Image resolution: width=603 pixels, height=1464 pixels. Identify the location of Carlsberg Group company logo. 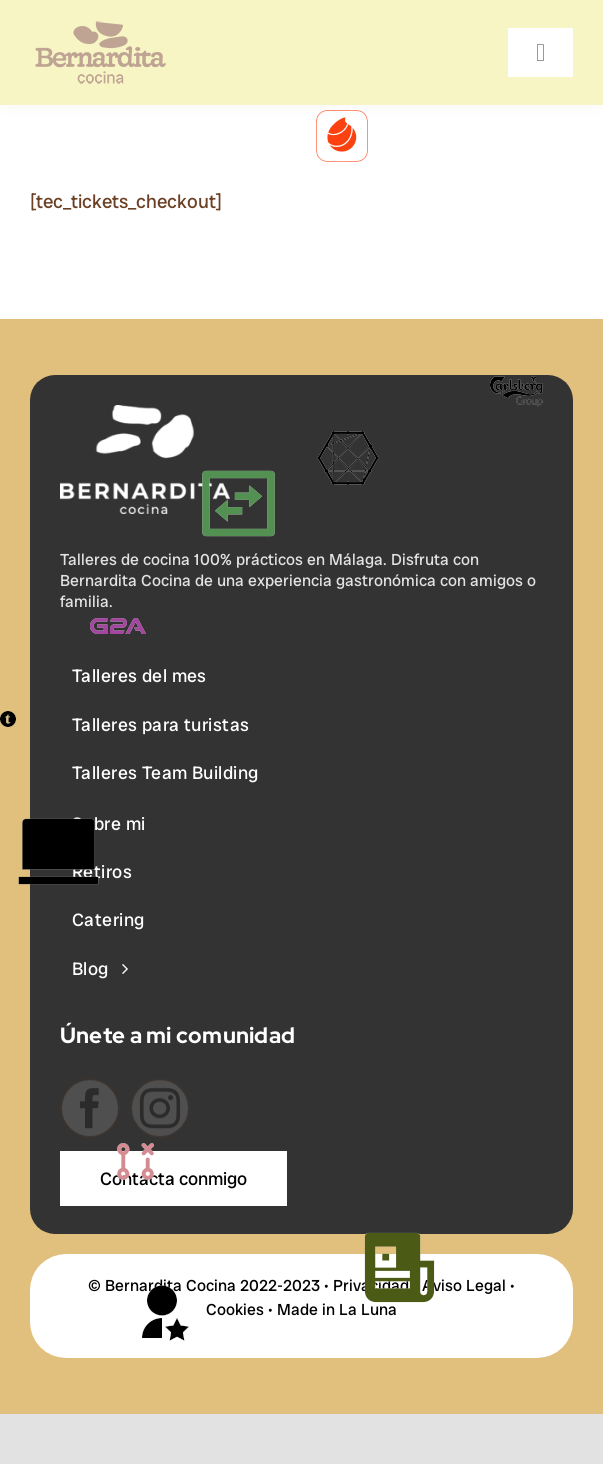
(516, 391).